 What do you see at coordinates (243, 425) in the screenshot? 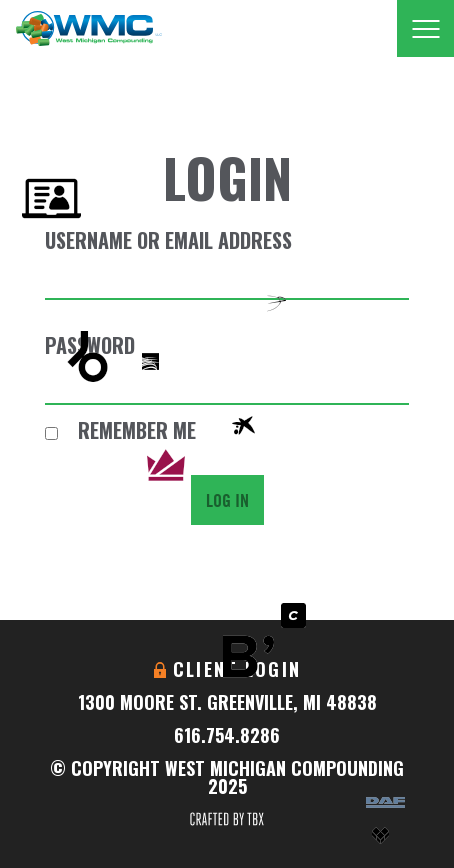
I see `open the CaixaBank mobile banking app` at bounding box center [243, 425].